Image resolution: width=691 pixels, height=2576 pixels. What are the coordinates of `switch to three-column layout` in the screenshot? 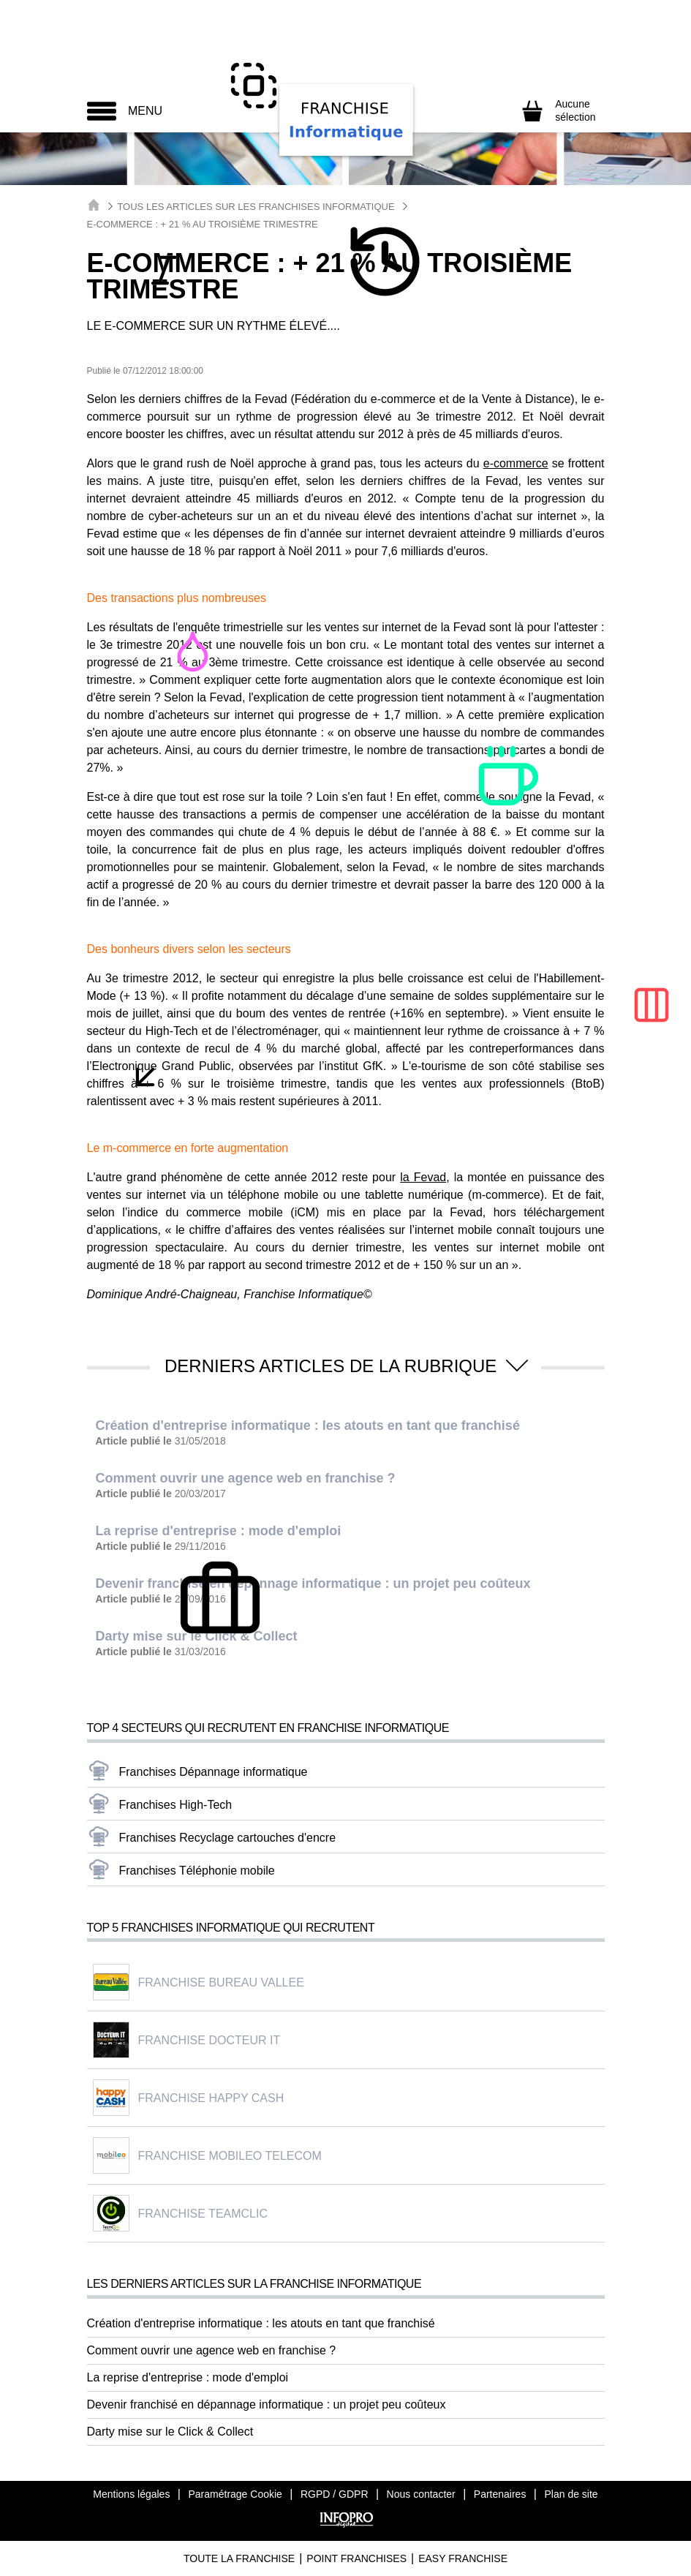 It's located at (652, 1005).